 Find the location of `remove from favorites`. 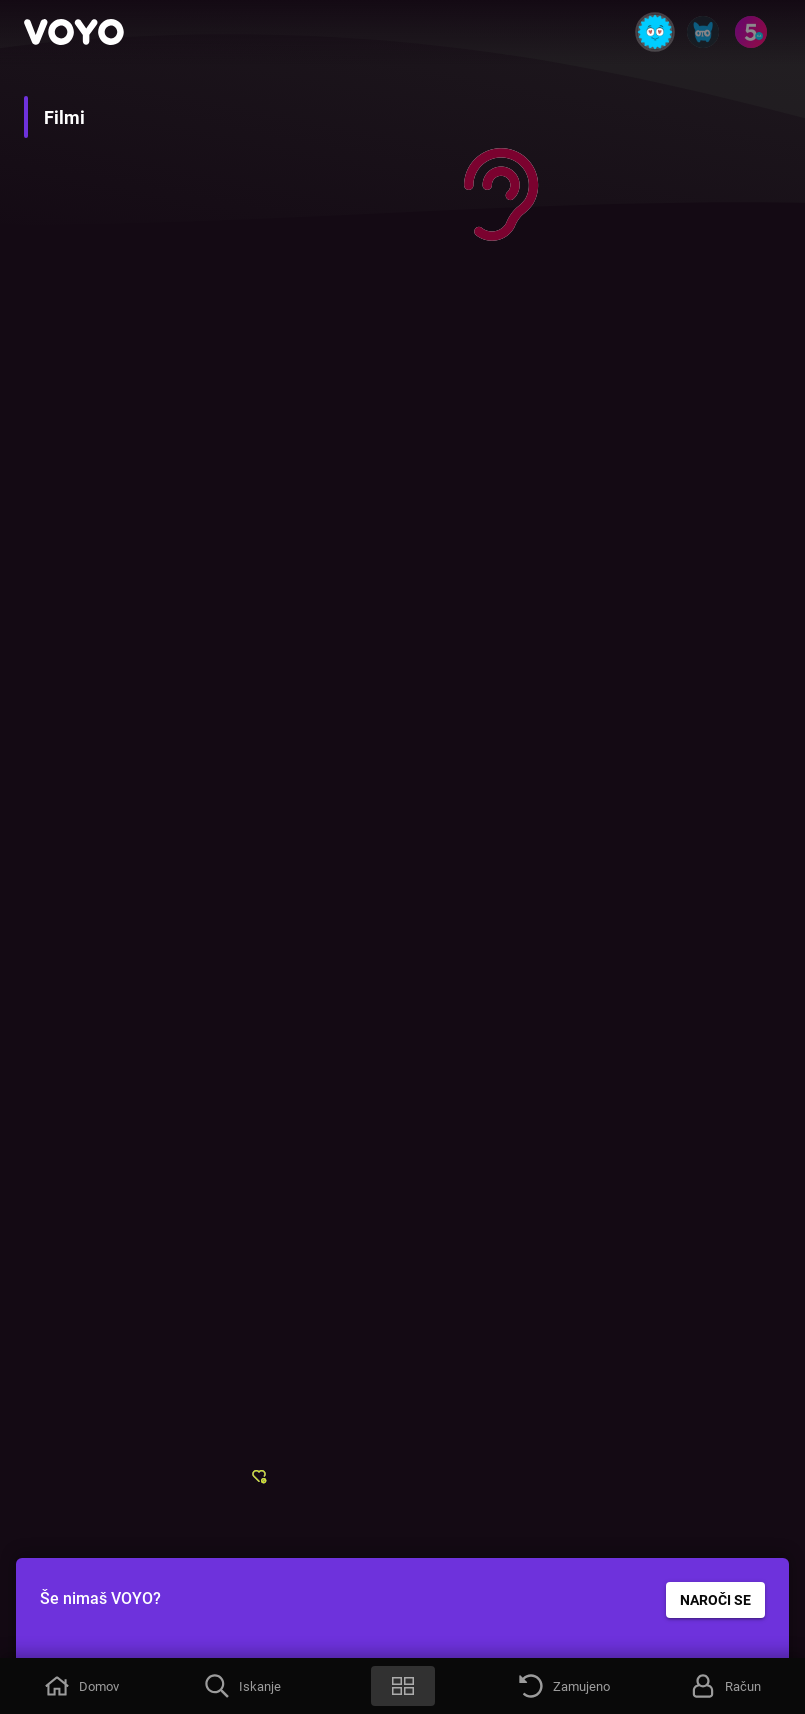

remove from favorites is located at coordinates (259, 1476).